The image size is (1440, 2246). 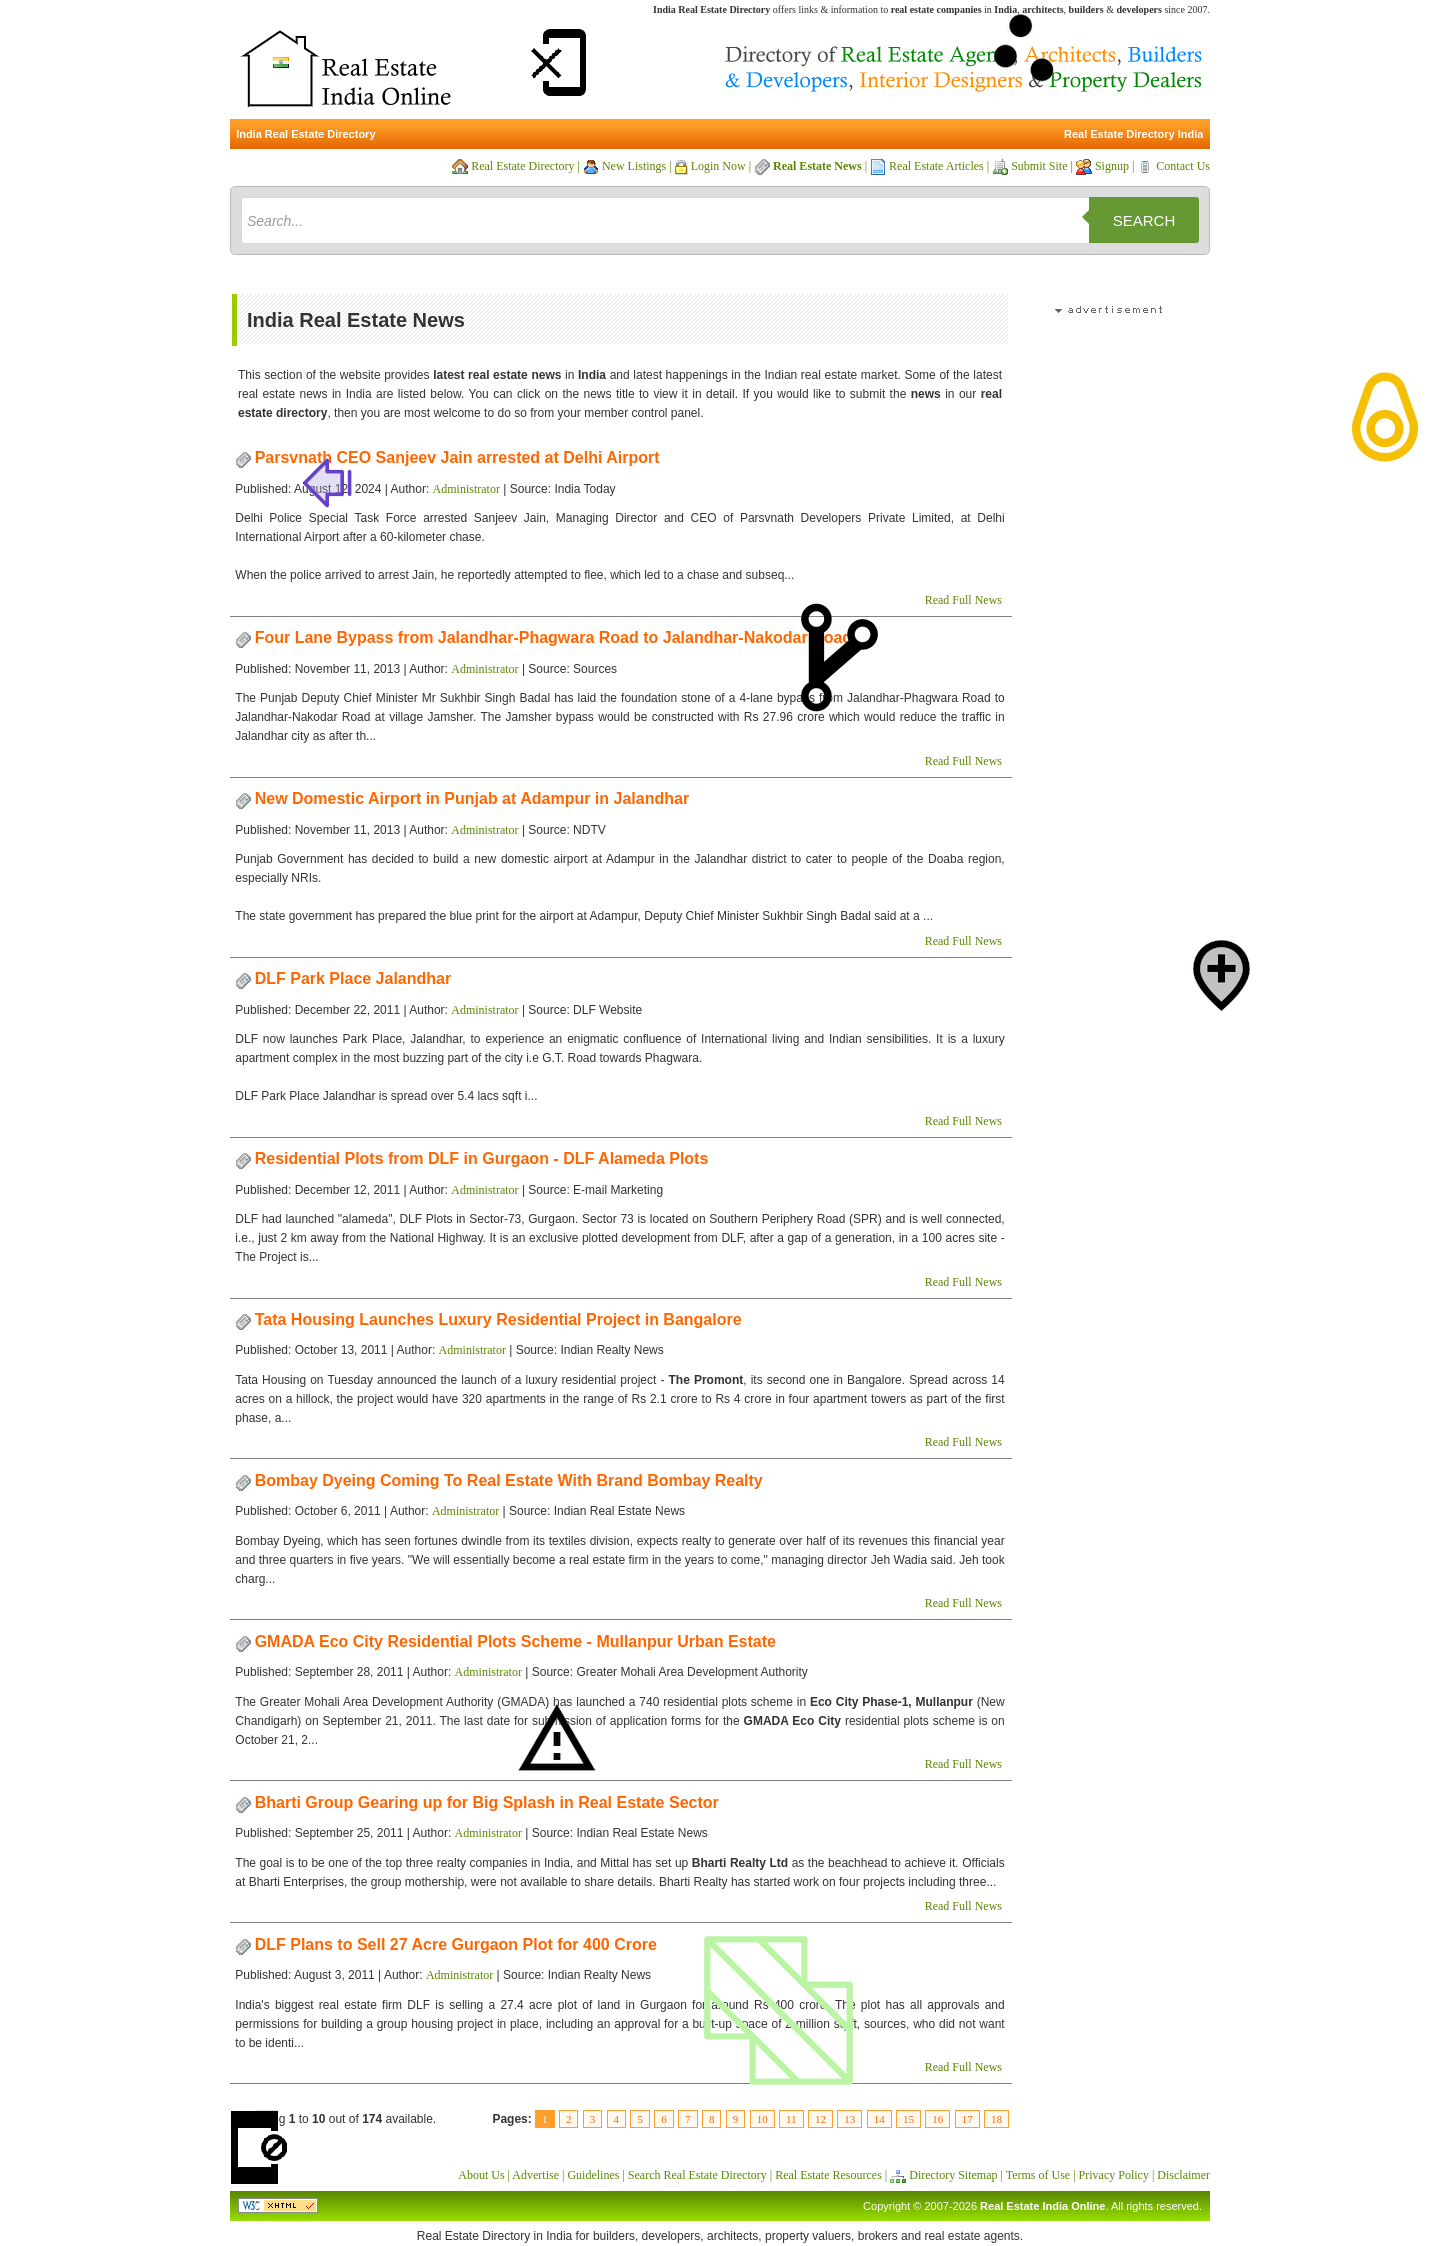 I want to click on block or restrict an app, so click(x=254, y=2147).